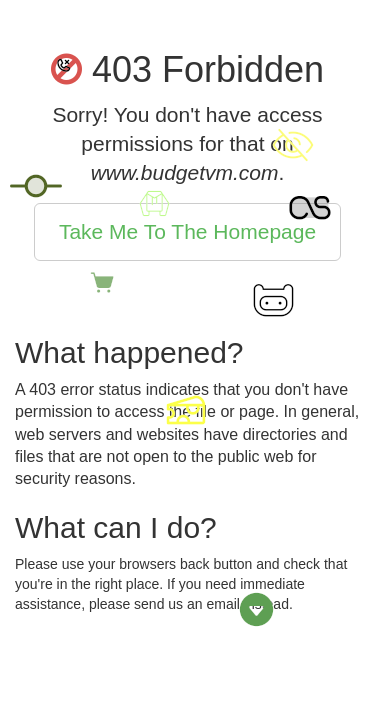 The image size is (375, 720). Describe the element at coordinates (186, 412) in the screenshot. I see `cheese or dairy product category` at that location.